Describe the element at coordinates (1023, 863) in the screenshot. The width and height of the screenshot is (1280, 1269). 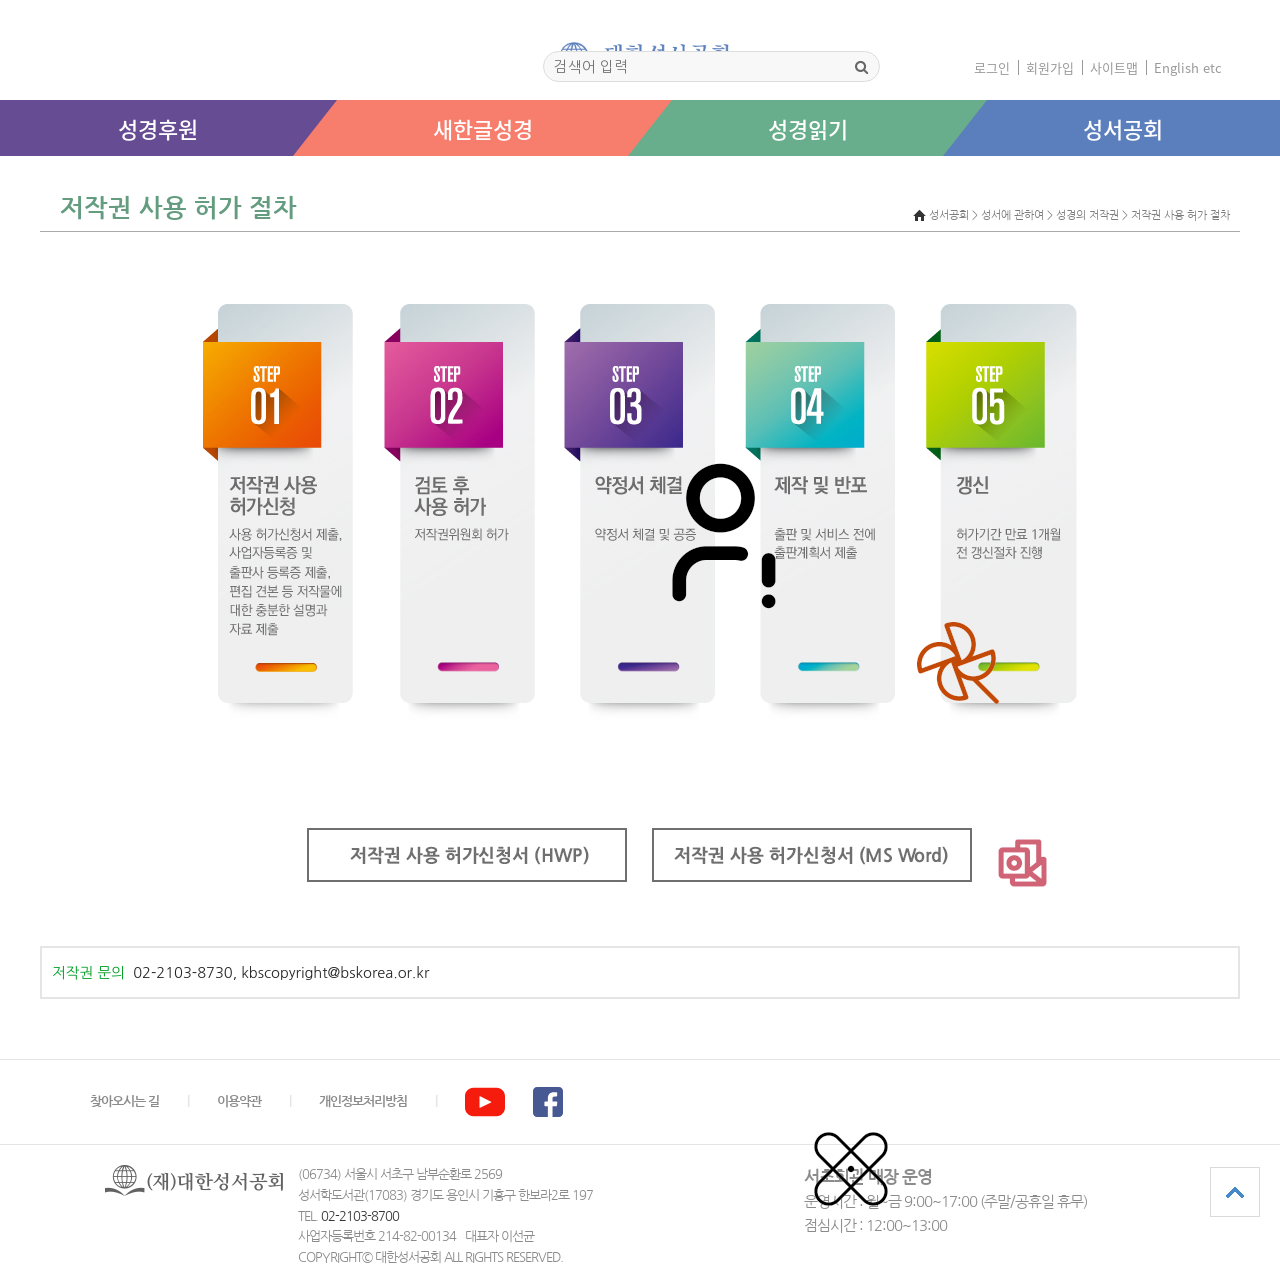
I see `open Microsoft Outlook email` at that location.